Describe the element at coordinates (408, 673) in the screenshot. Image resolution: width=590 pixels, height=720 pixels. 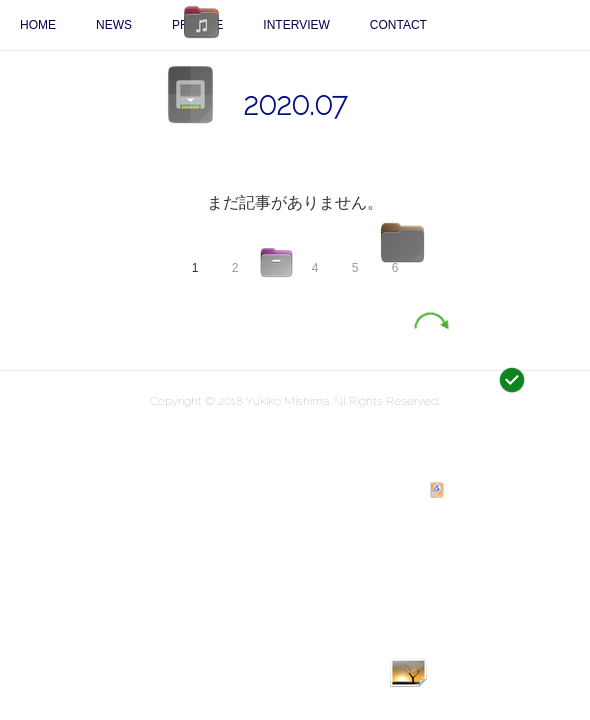
I see `indicates an image file type` at that location.